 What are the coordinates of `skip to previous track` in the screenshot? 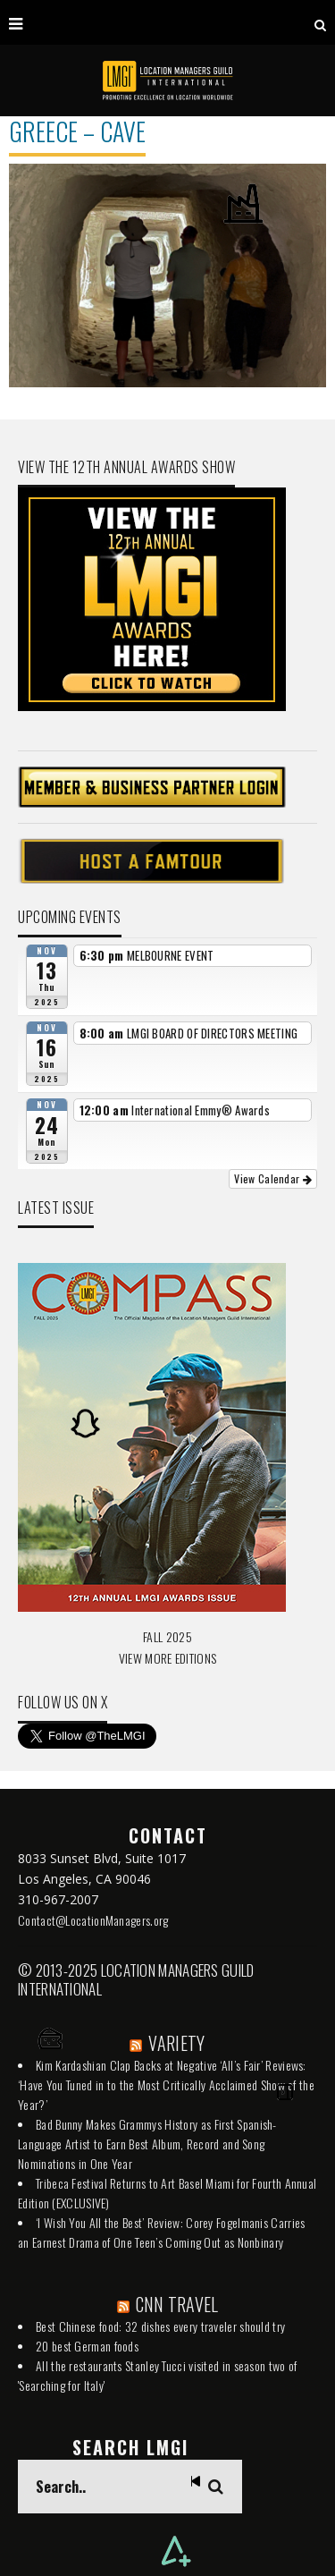 It's located at (196, 2481).